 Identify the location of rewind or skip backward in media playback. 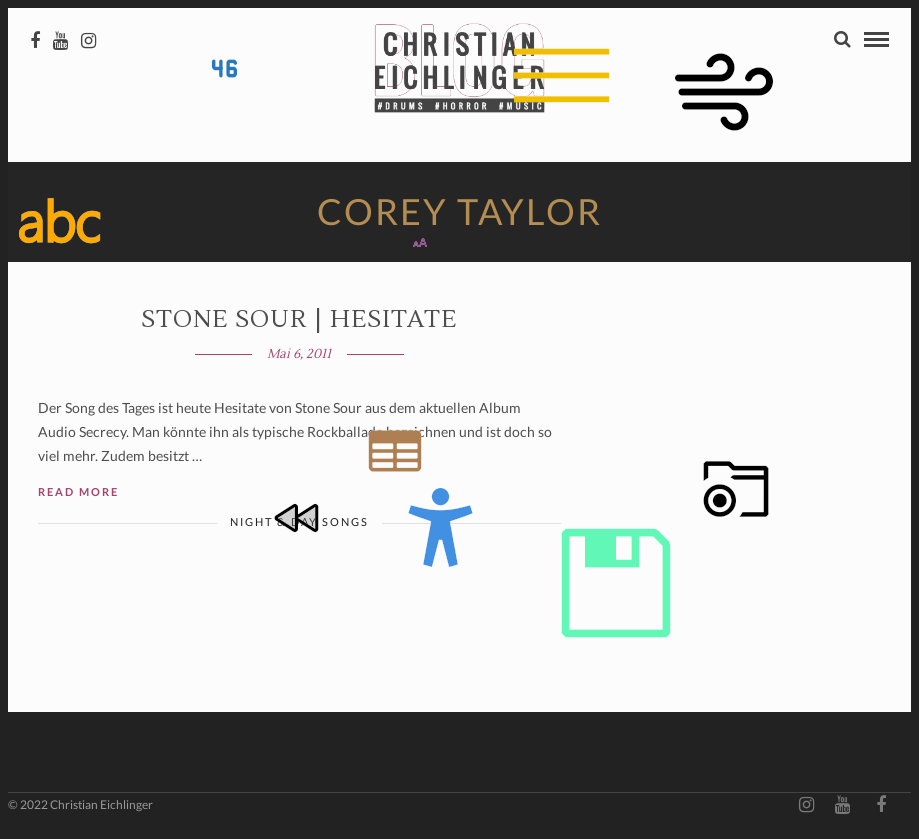
(298, 518).